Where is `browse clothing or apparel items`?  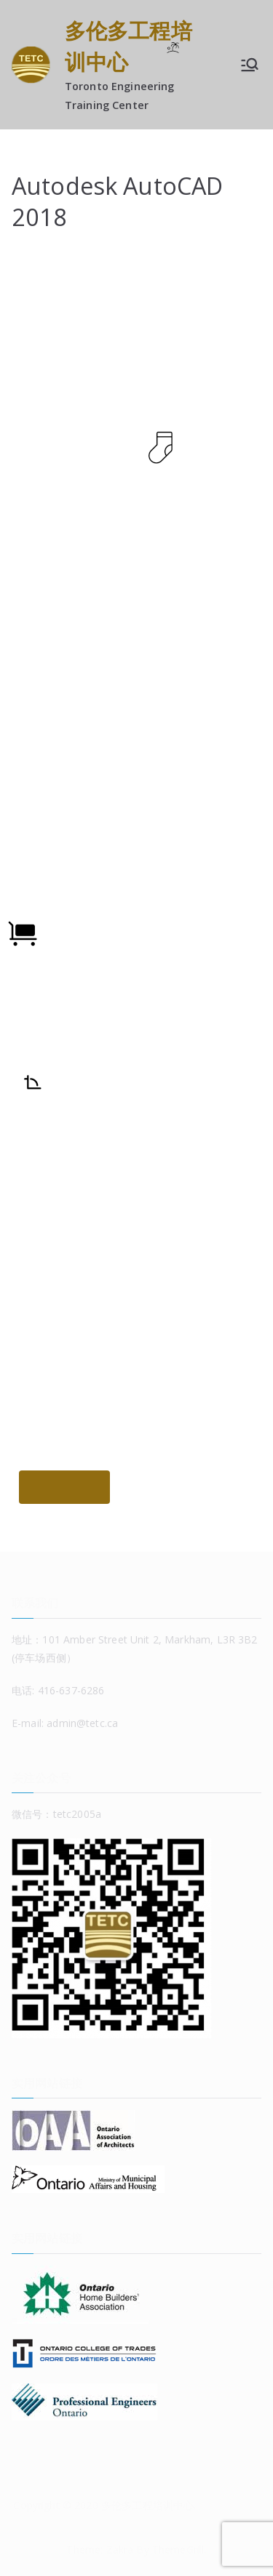 browse clothing or apparel items is located at coordinates (162, 447).